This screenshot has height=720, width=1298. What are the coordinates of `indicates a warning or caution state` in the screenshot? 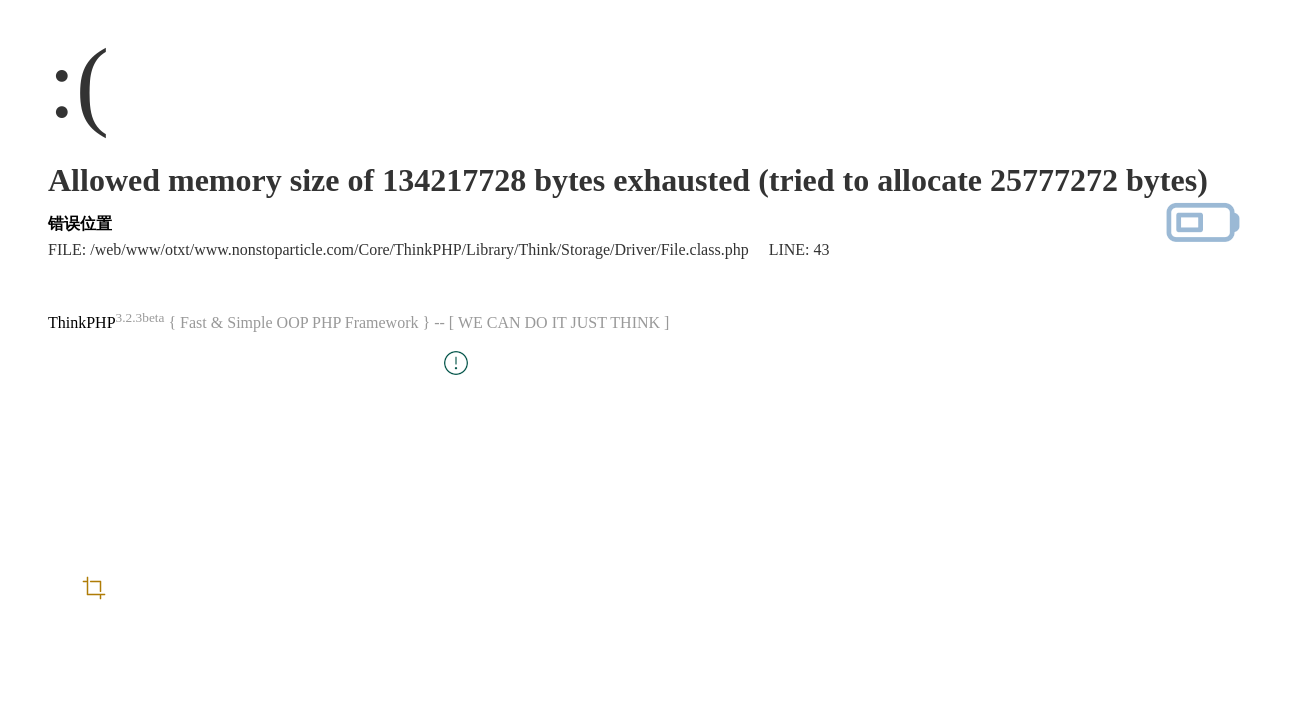 It's located at (456, 363).